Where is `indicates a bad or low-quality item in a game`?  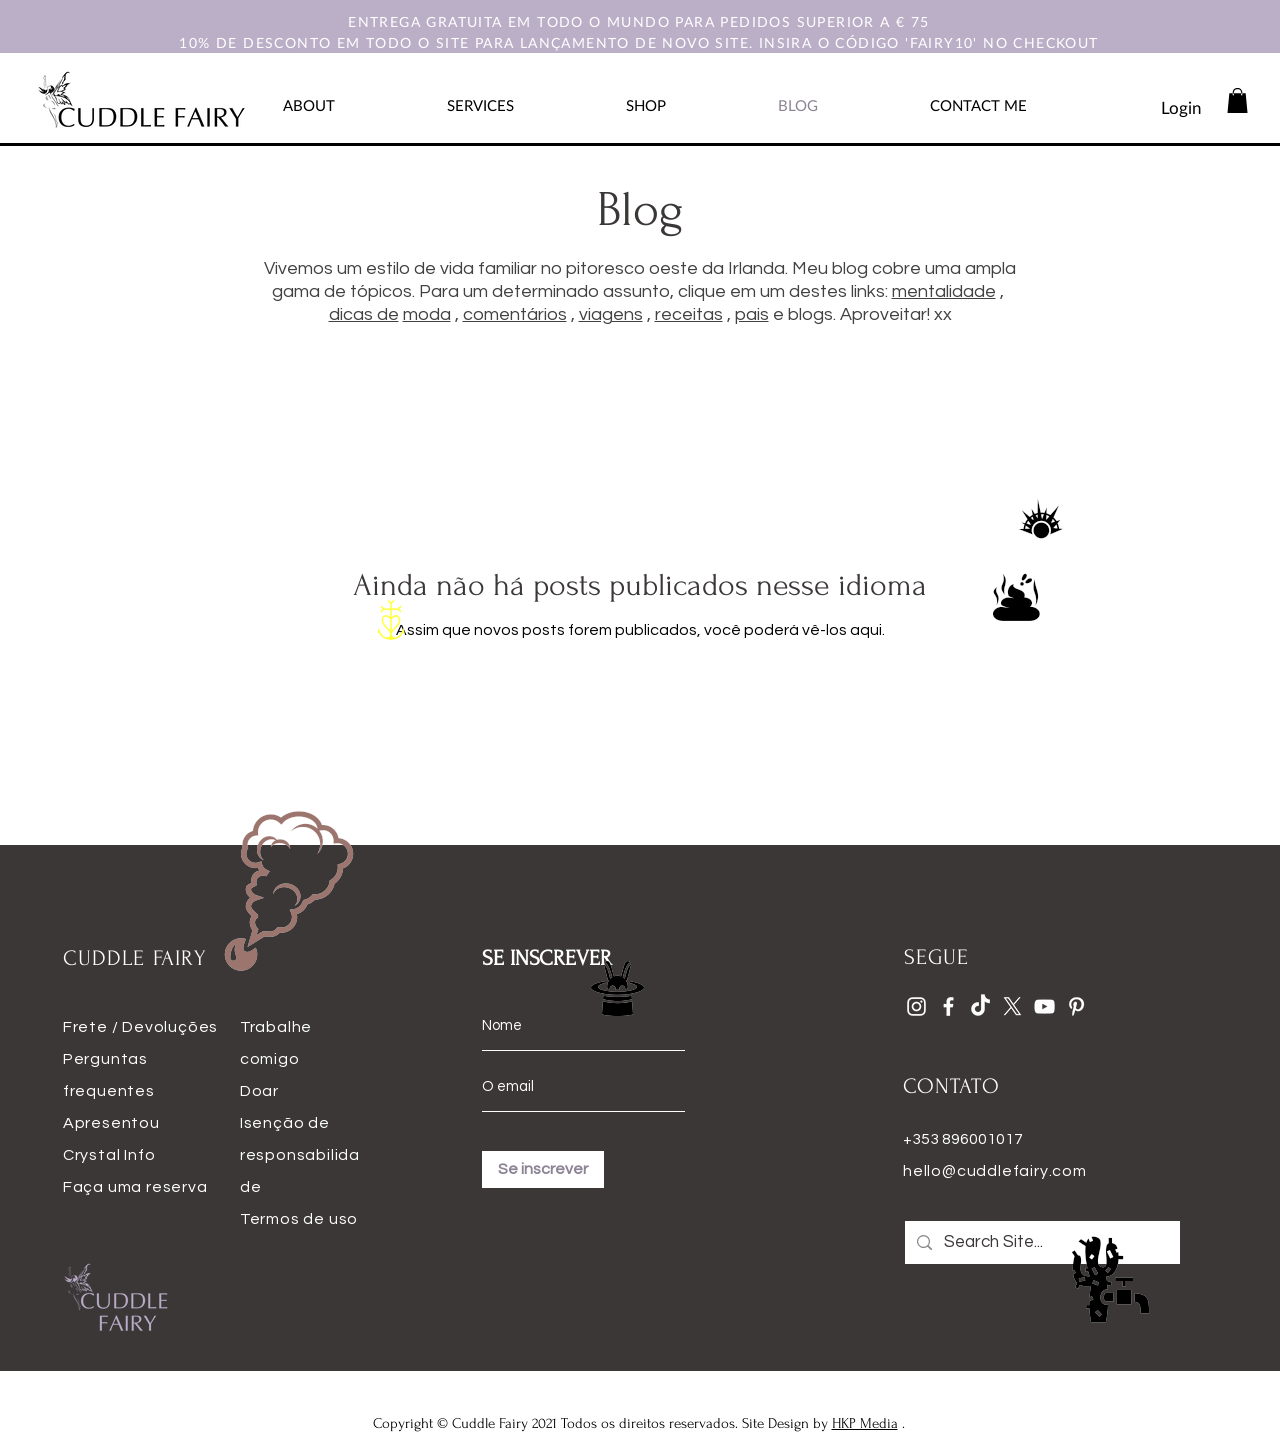
indicates a bad or low-quality item in a game is located at coordinates (1016, 597).